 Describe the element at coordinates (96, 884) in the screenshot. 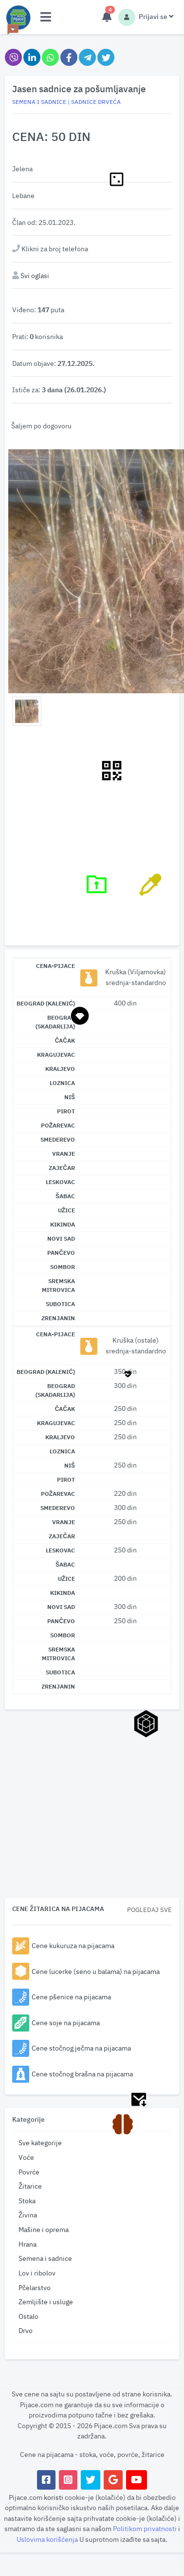

I see `access a password-protected folder` at that location.